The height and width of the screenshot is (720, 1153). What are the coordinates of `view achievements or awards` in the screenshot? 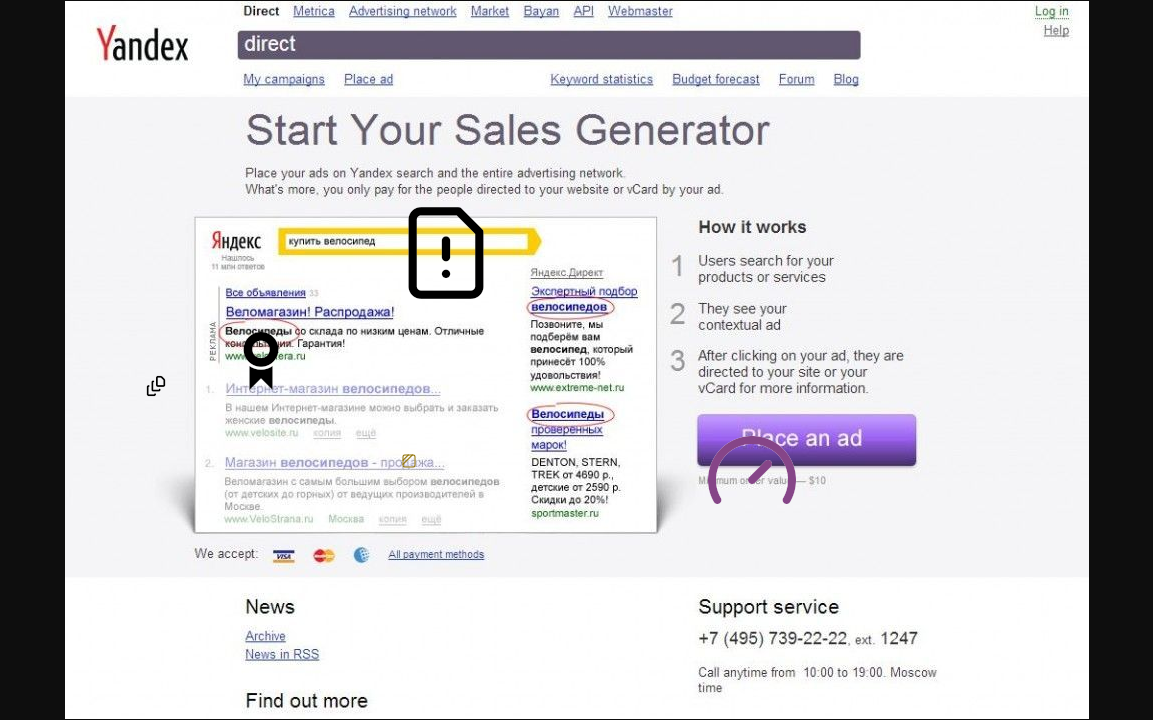 It's located at (261, 361).